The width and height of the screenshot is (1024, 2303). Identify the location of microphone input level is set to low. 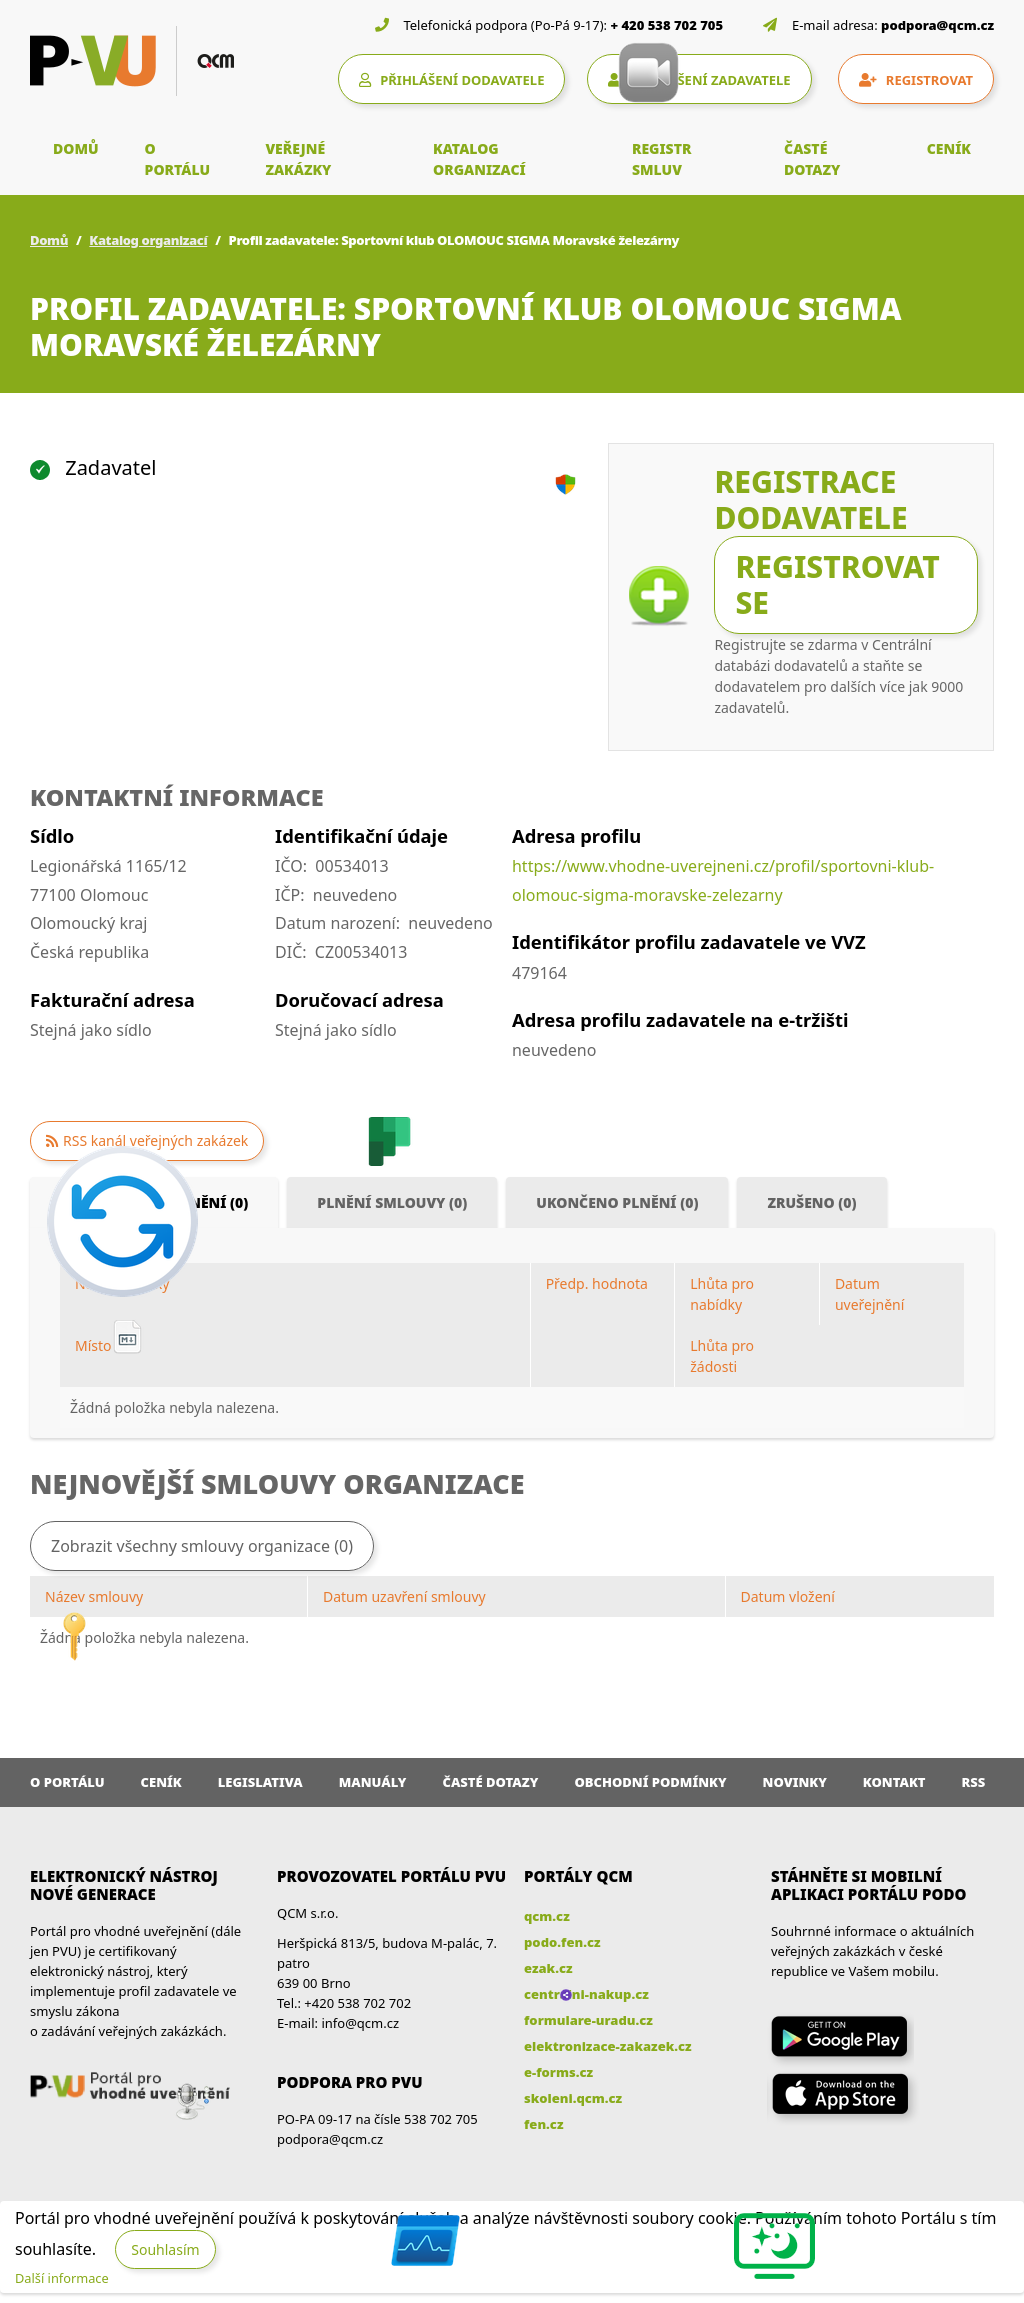
(193, 2102).